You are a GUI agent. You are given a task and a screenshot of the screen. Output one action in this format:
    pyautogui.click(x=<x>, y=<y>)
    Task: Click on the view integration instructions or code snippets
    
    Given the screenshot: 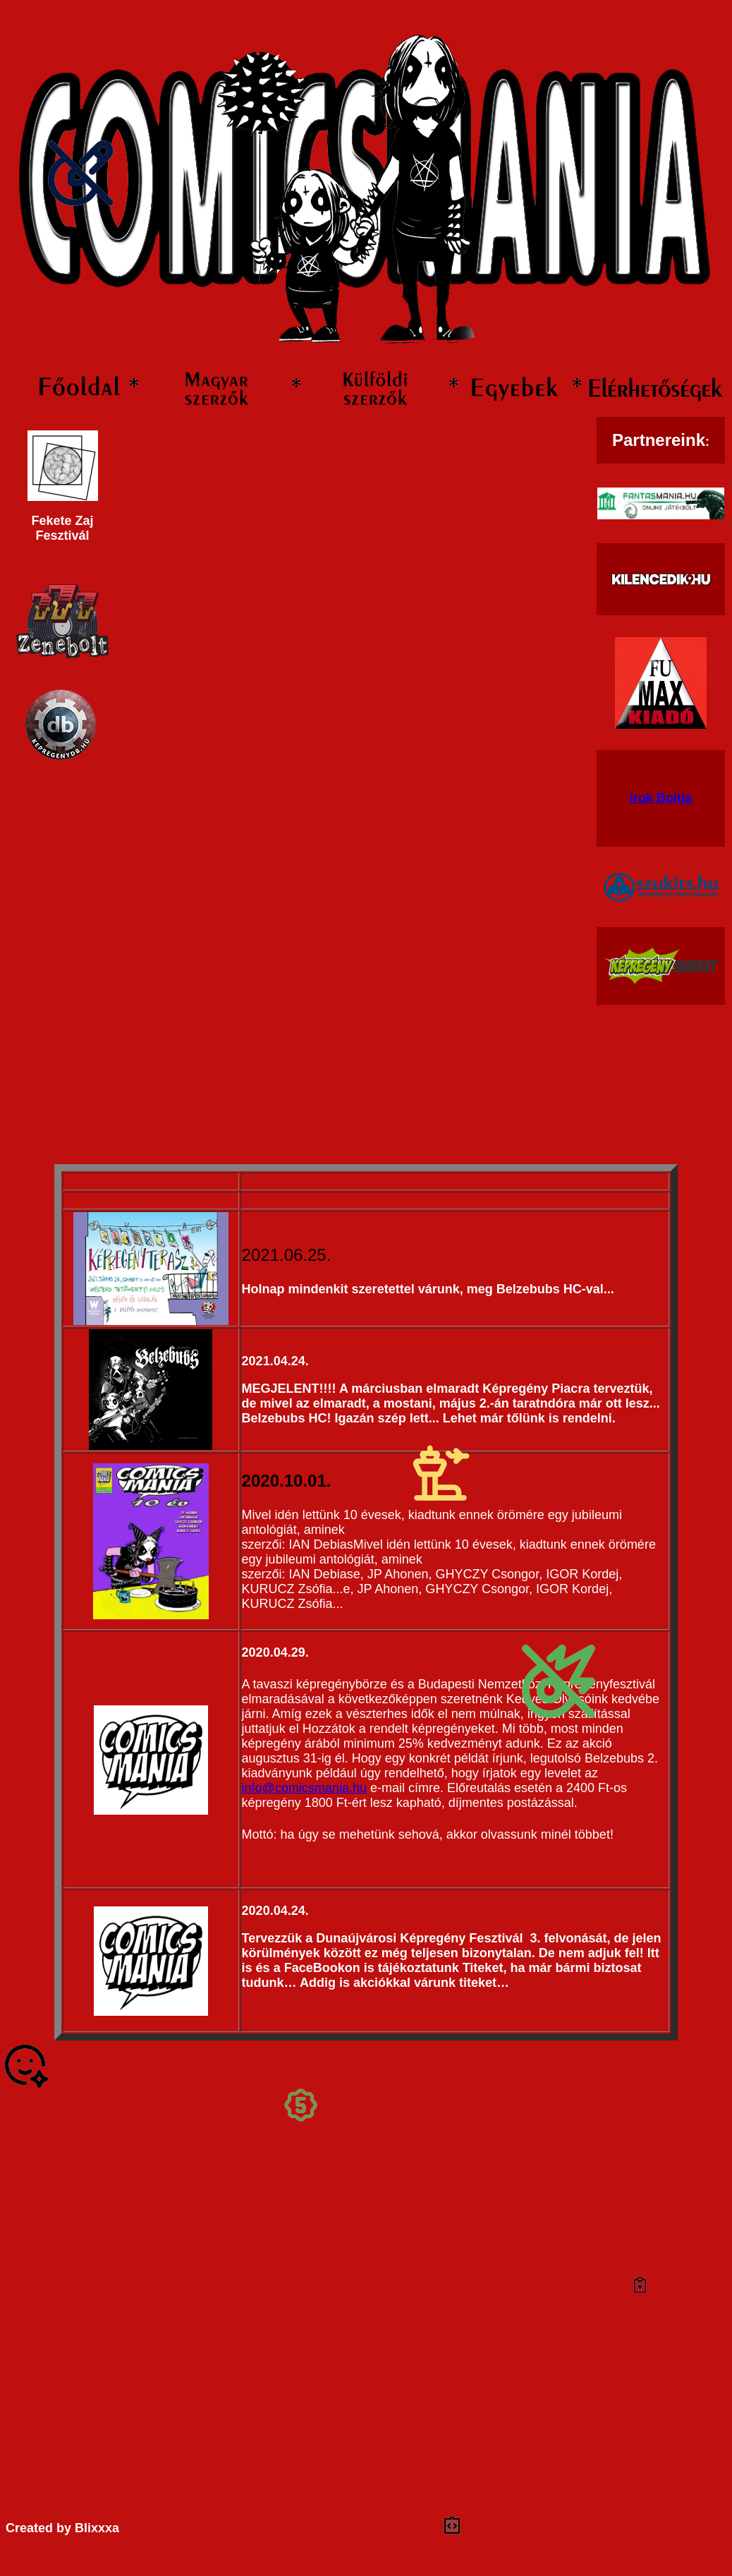 What is the action you would take?
    pyautogui.click(x=452, y=2526)
    